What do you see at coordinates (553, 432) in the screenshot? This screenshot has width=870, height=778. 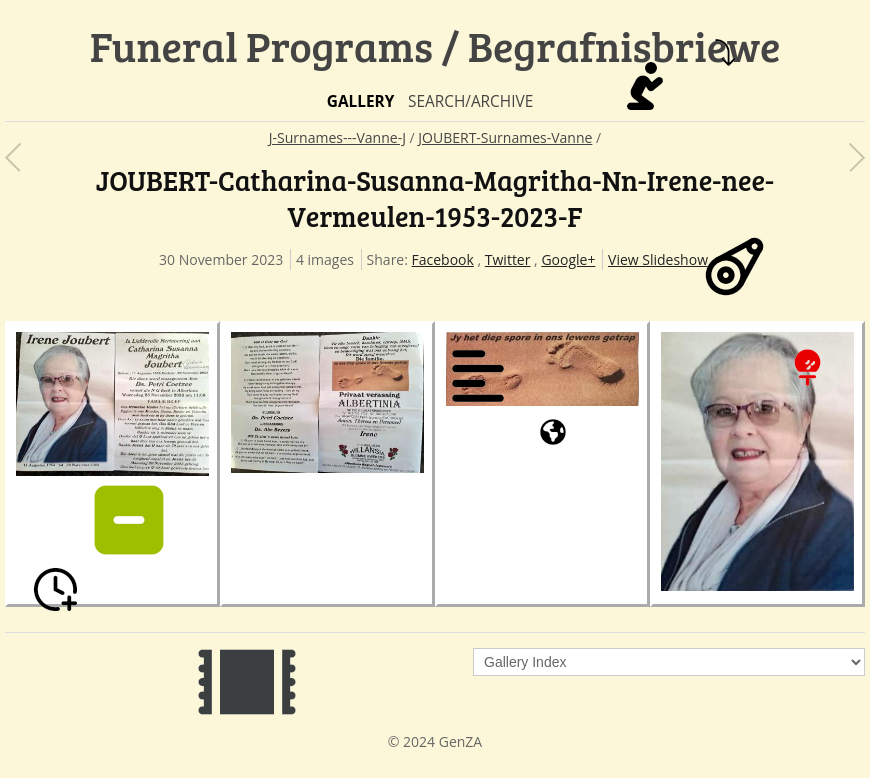 I see `switch to global or worldwide settings` at bounding box center [553, 432].